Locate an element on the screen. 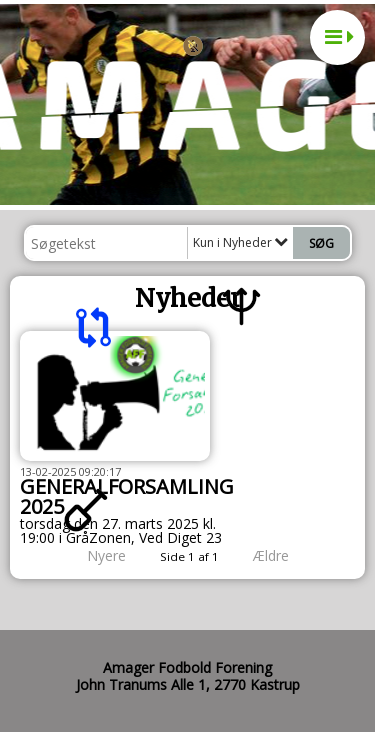 The image size is (375, 732). neptune or poseidon symbol in astrology or mythology app is located at coordinates (241, 306).